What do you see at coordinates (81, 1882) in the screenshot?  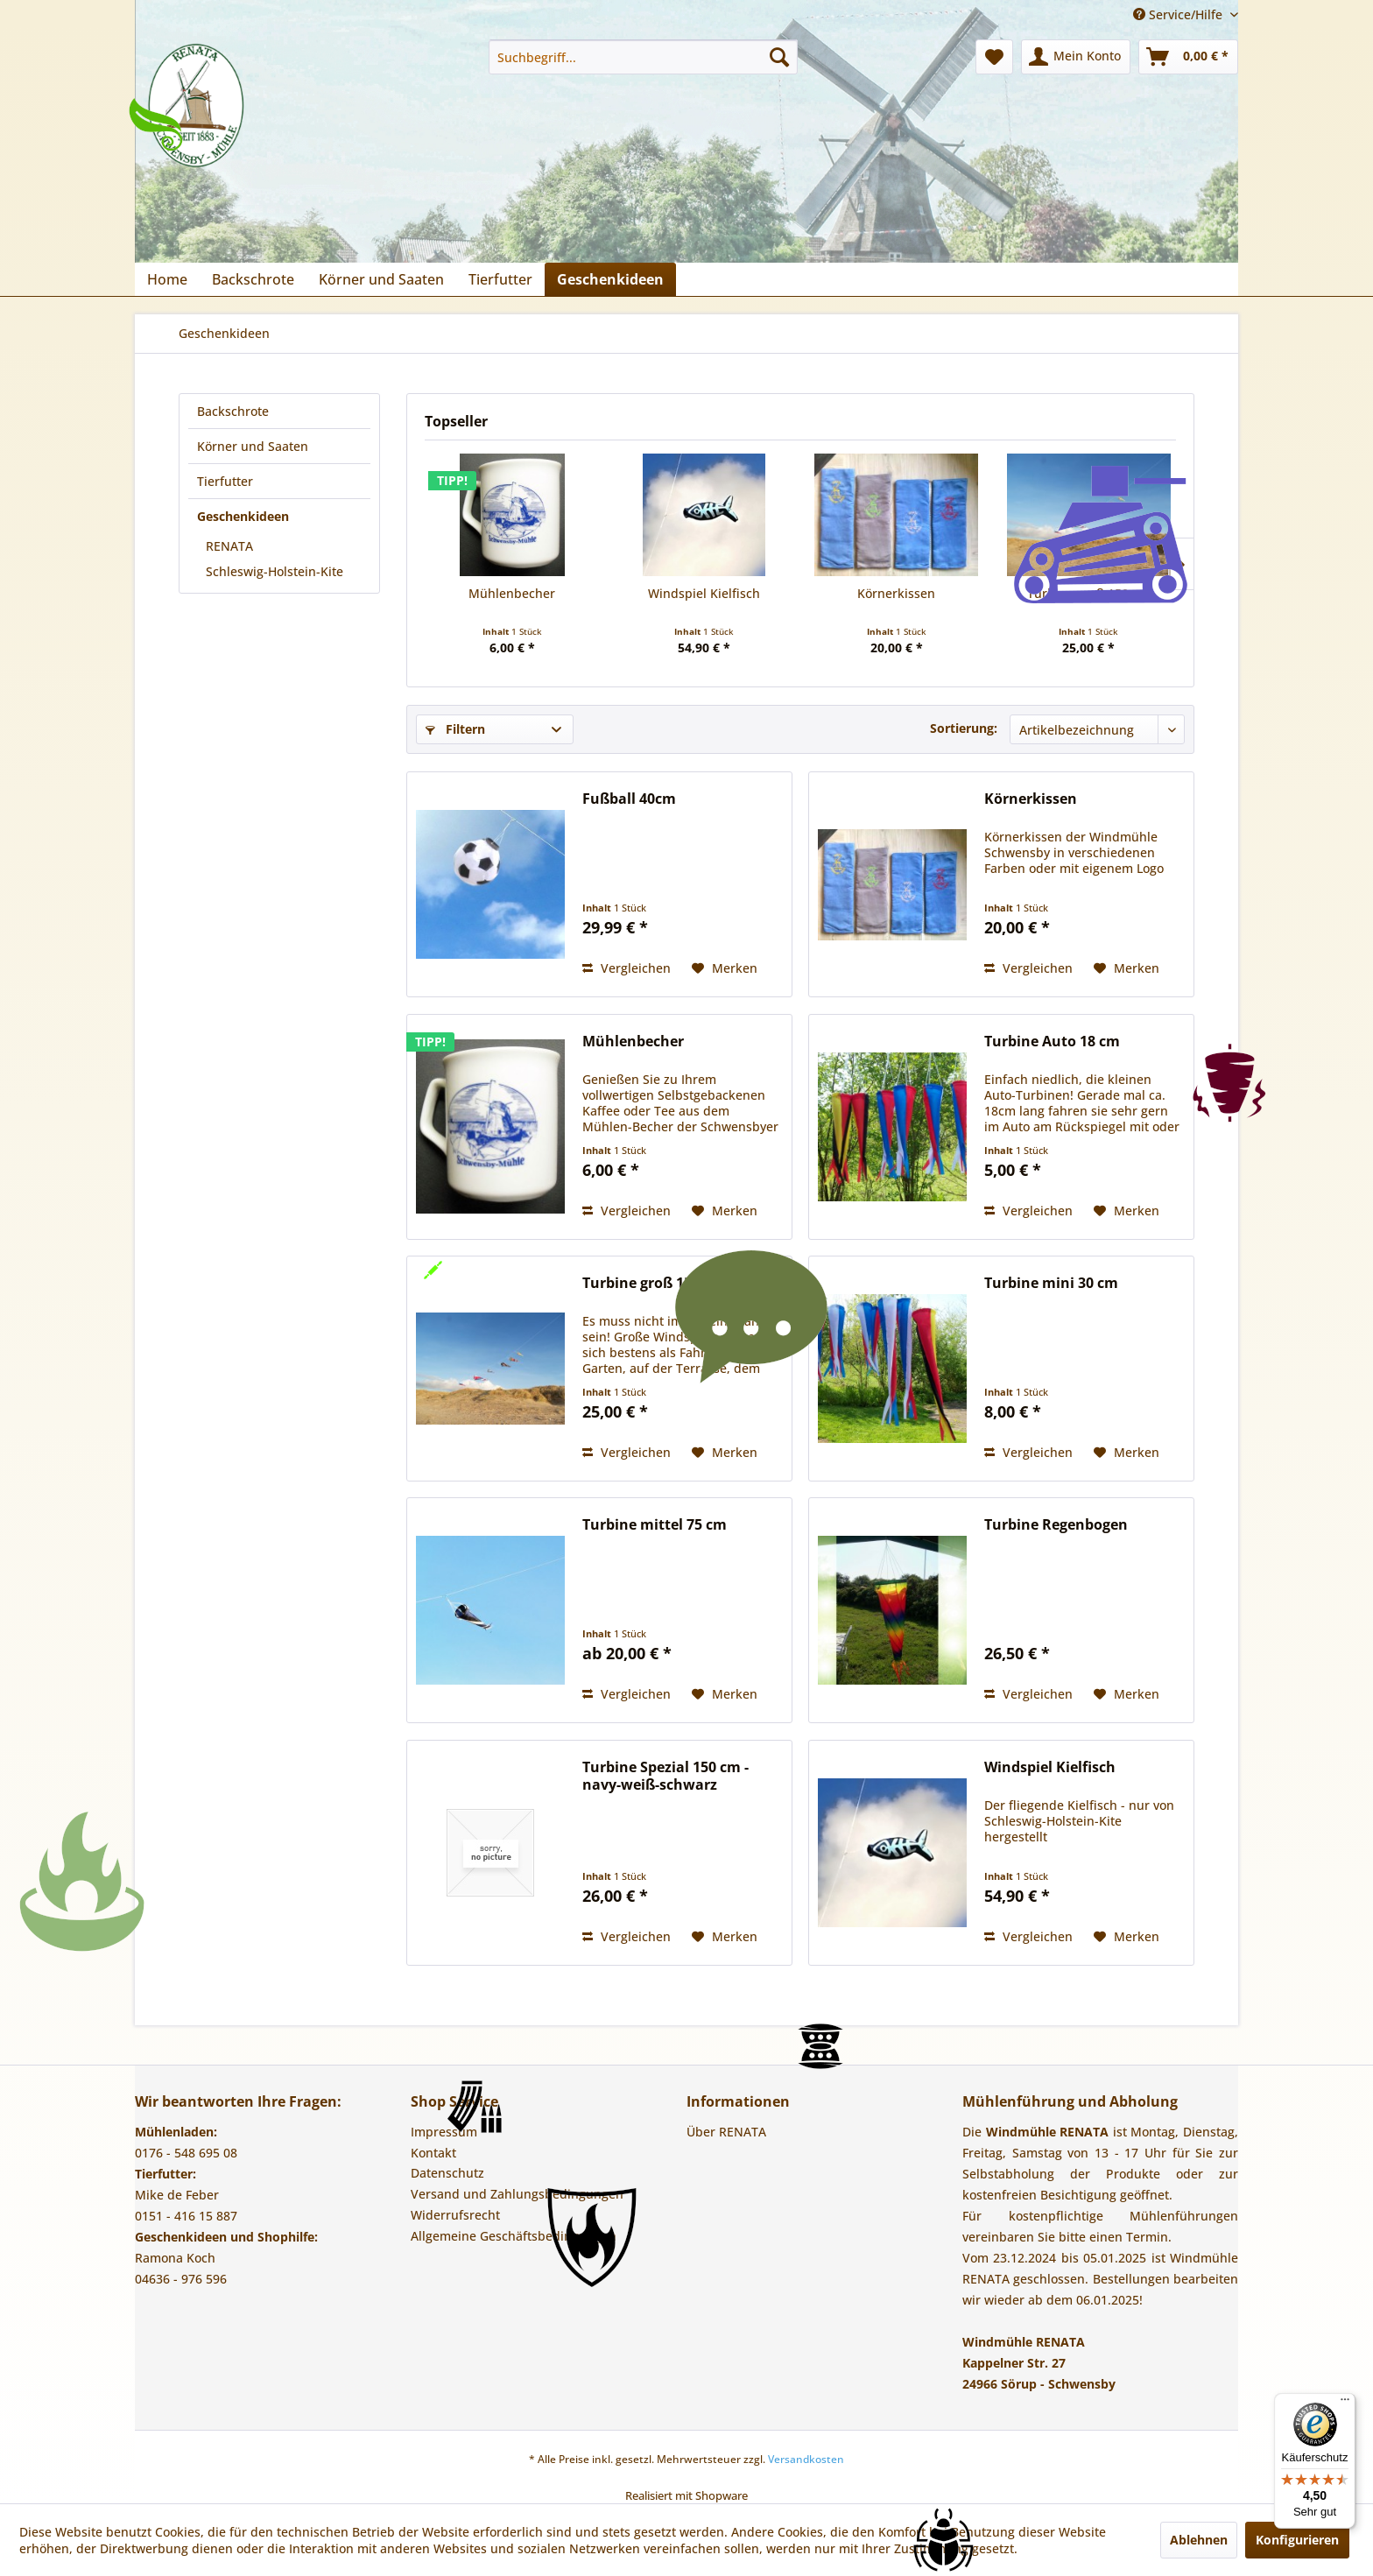 I see `access fire pit or bonfire feature in game` at bounding box center [81, 1882].